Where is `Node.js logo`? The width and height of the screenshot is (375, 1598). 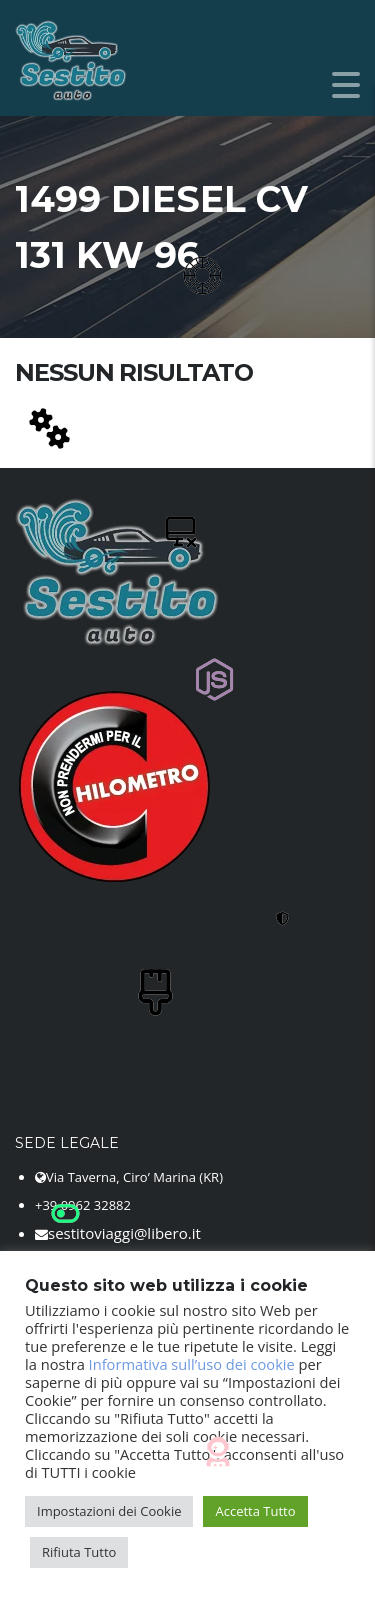
Node.js logo is located at coordinates (214, 679).